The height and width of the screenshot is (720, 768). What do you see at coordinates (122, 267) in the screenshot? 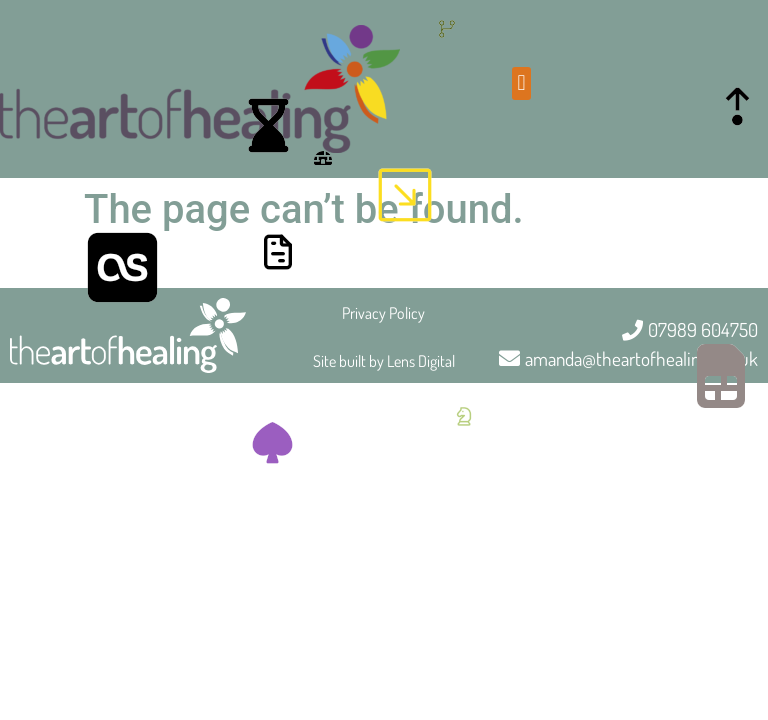
I see `open Last.fm profile or music scrobbling` at bounding box center [122, 267].